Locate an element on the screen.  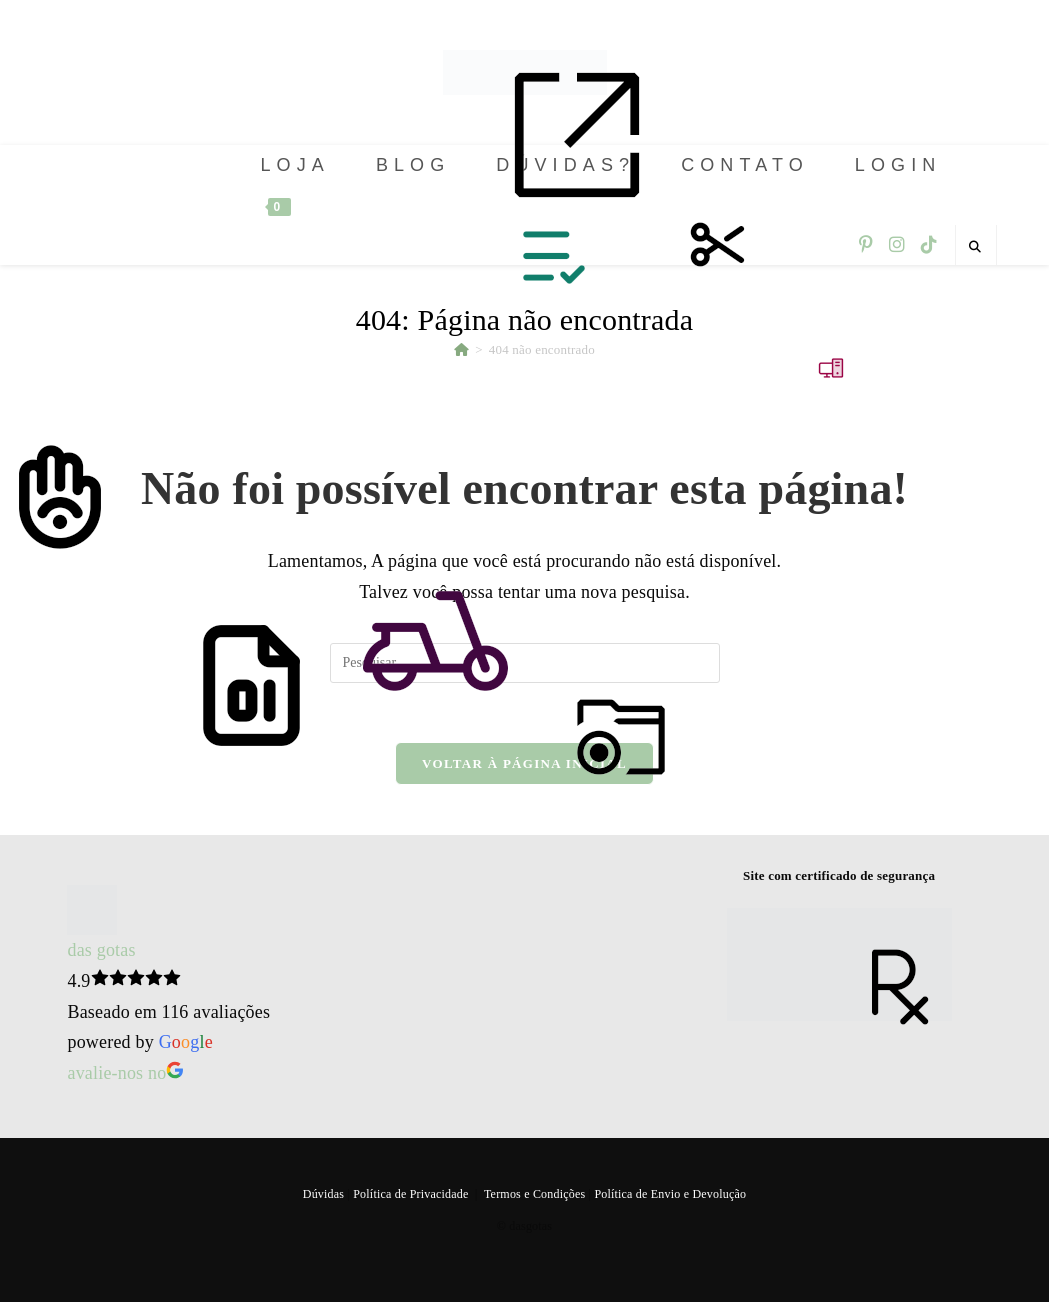
access desktop computer settings is located at coordinates (831, 368).